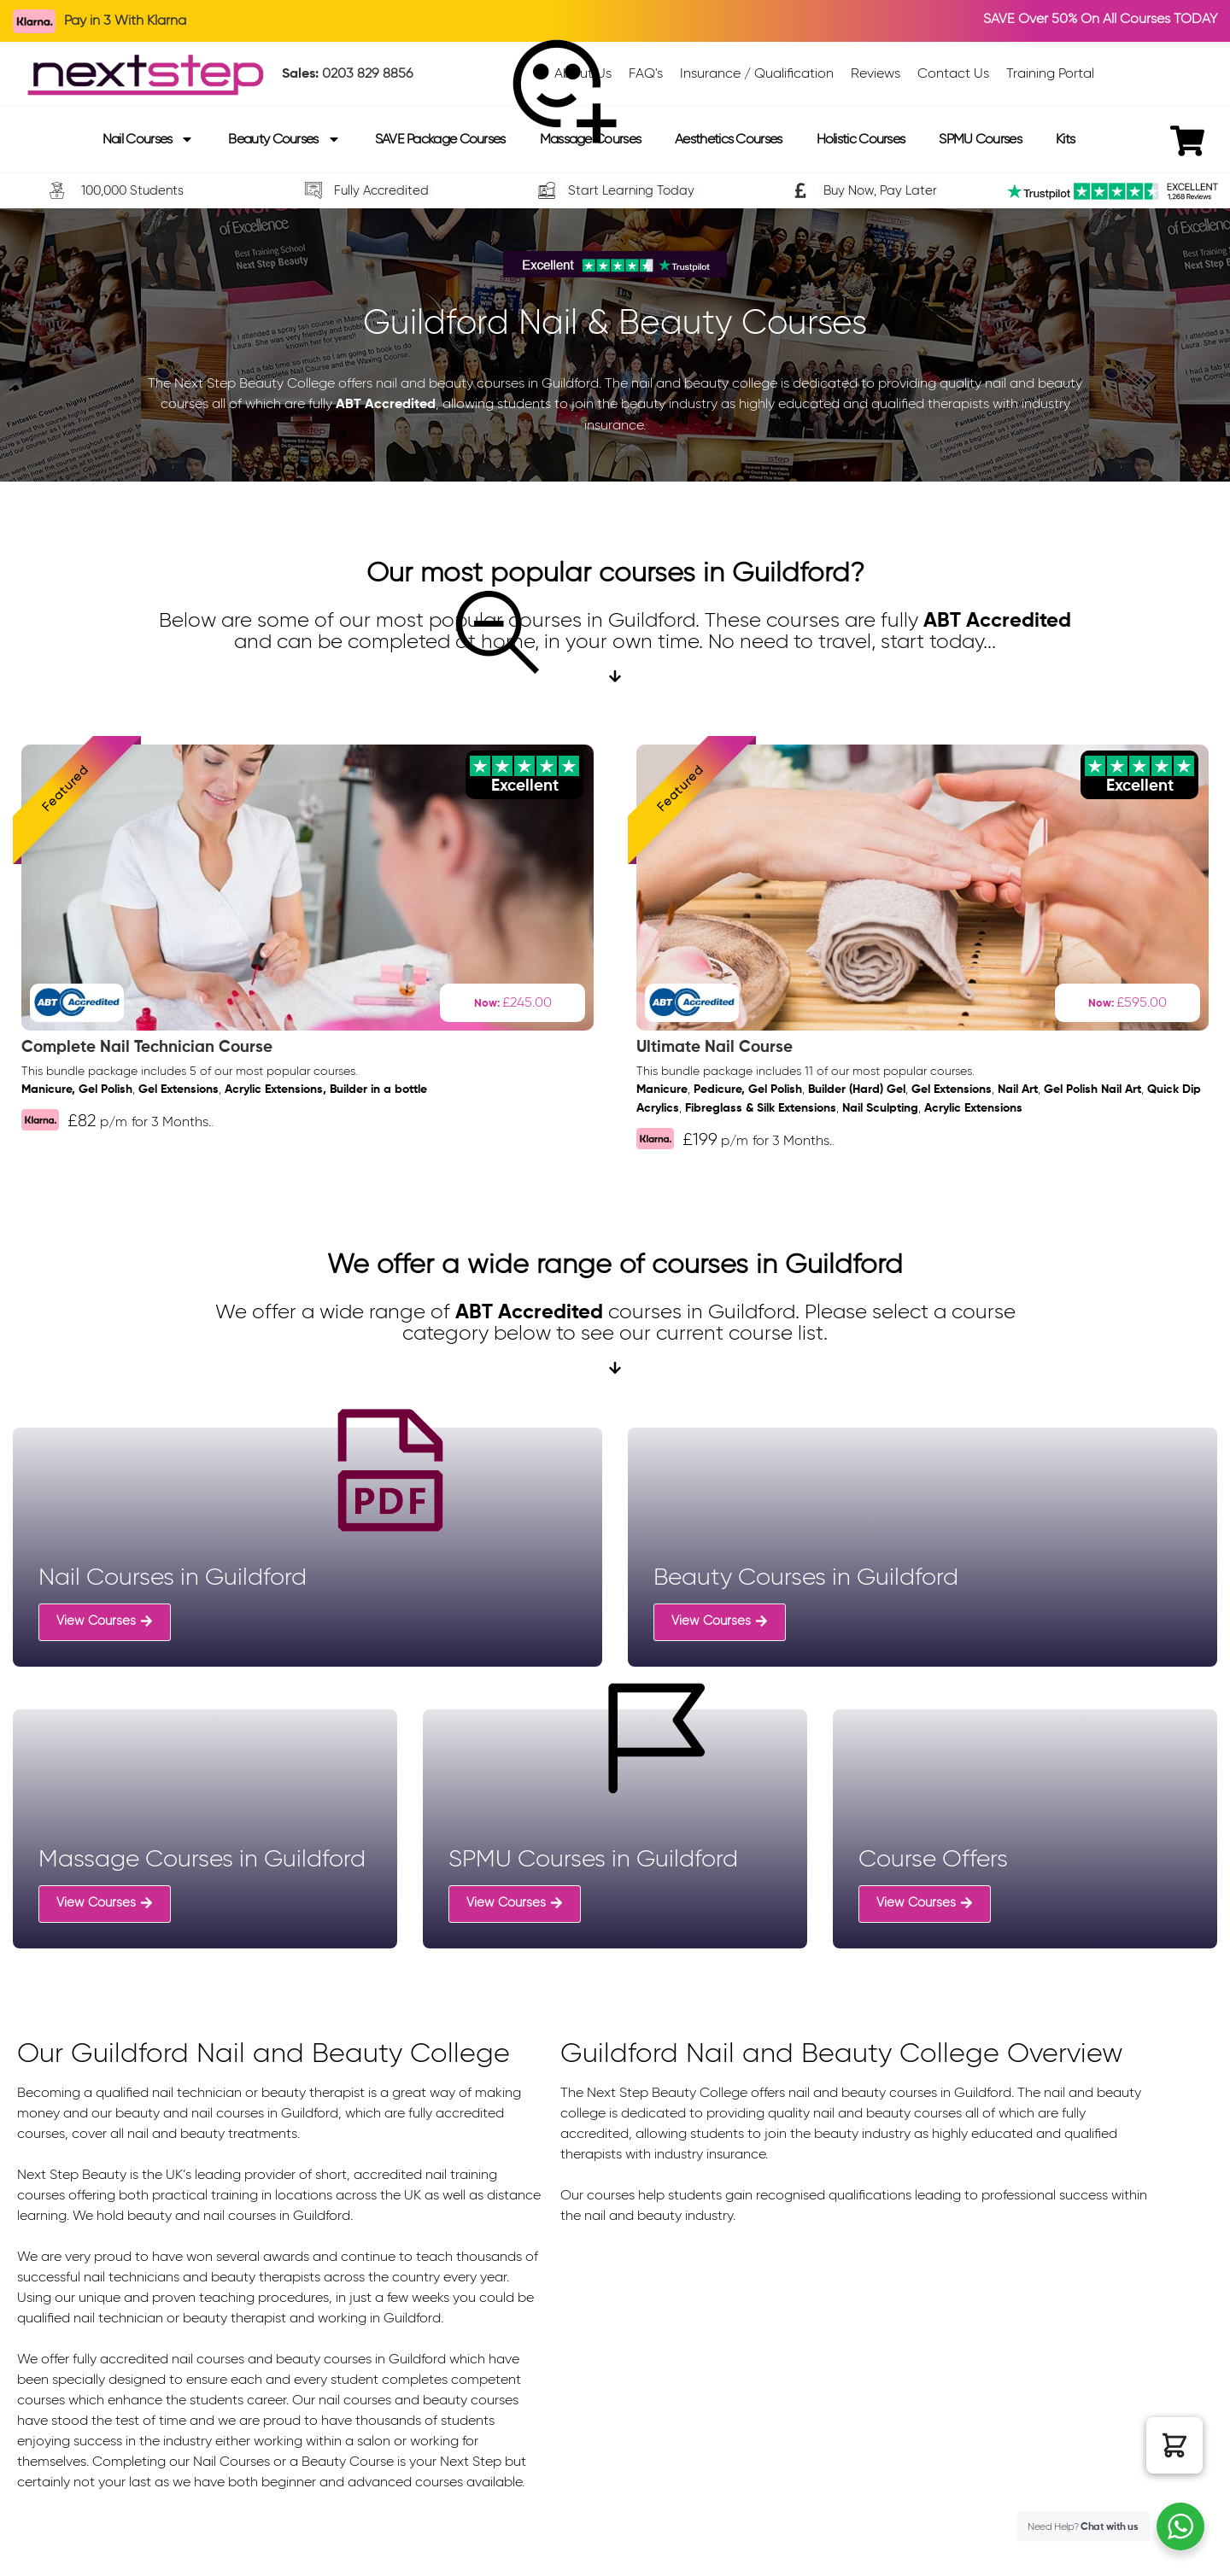 The height and width of the screenshot is (2576, 1230). Describe the element at coordinates (390, 1470) in the screenshot. I see `open a PDF document` at that location.